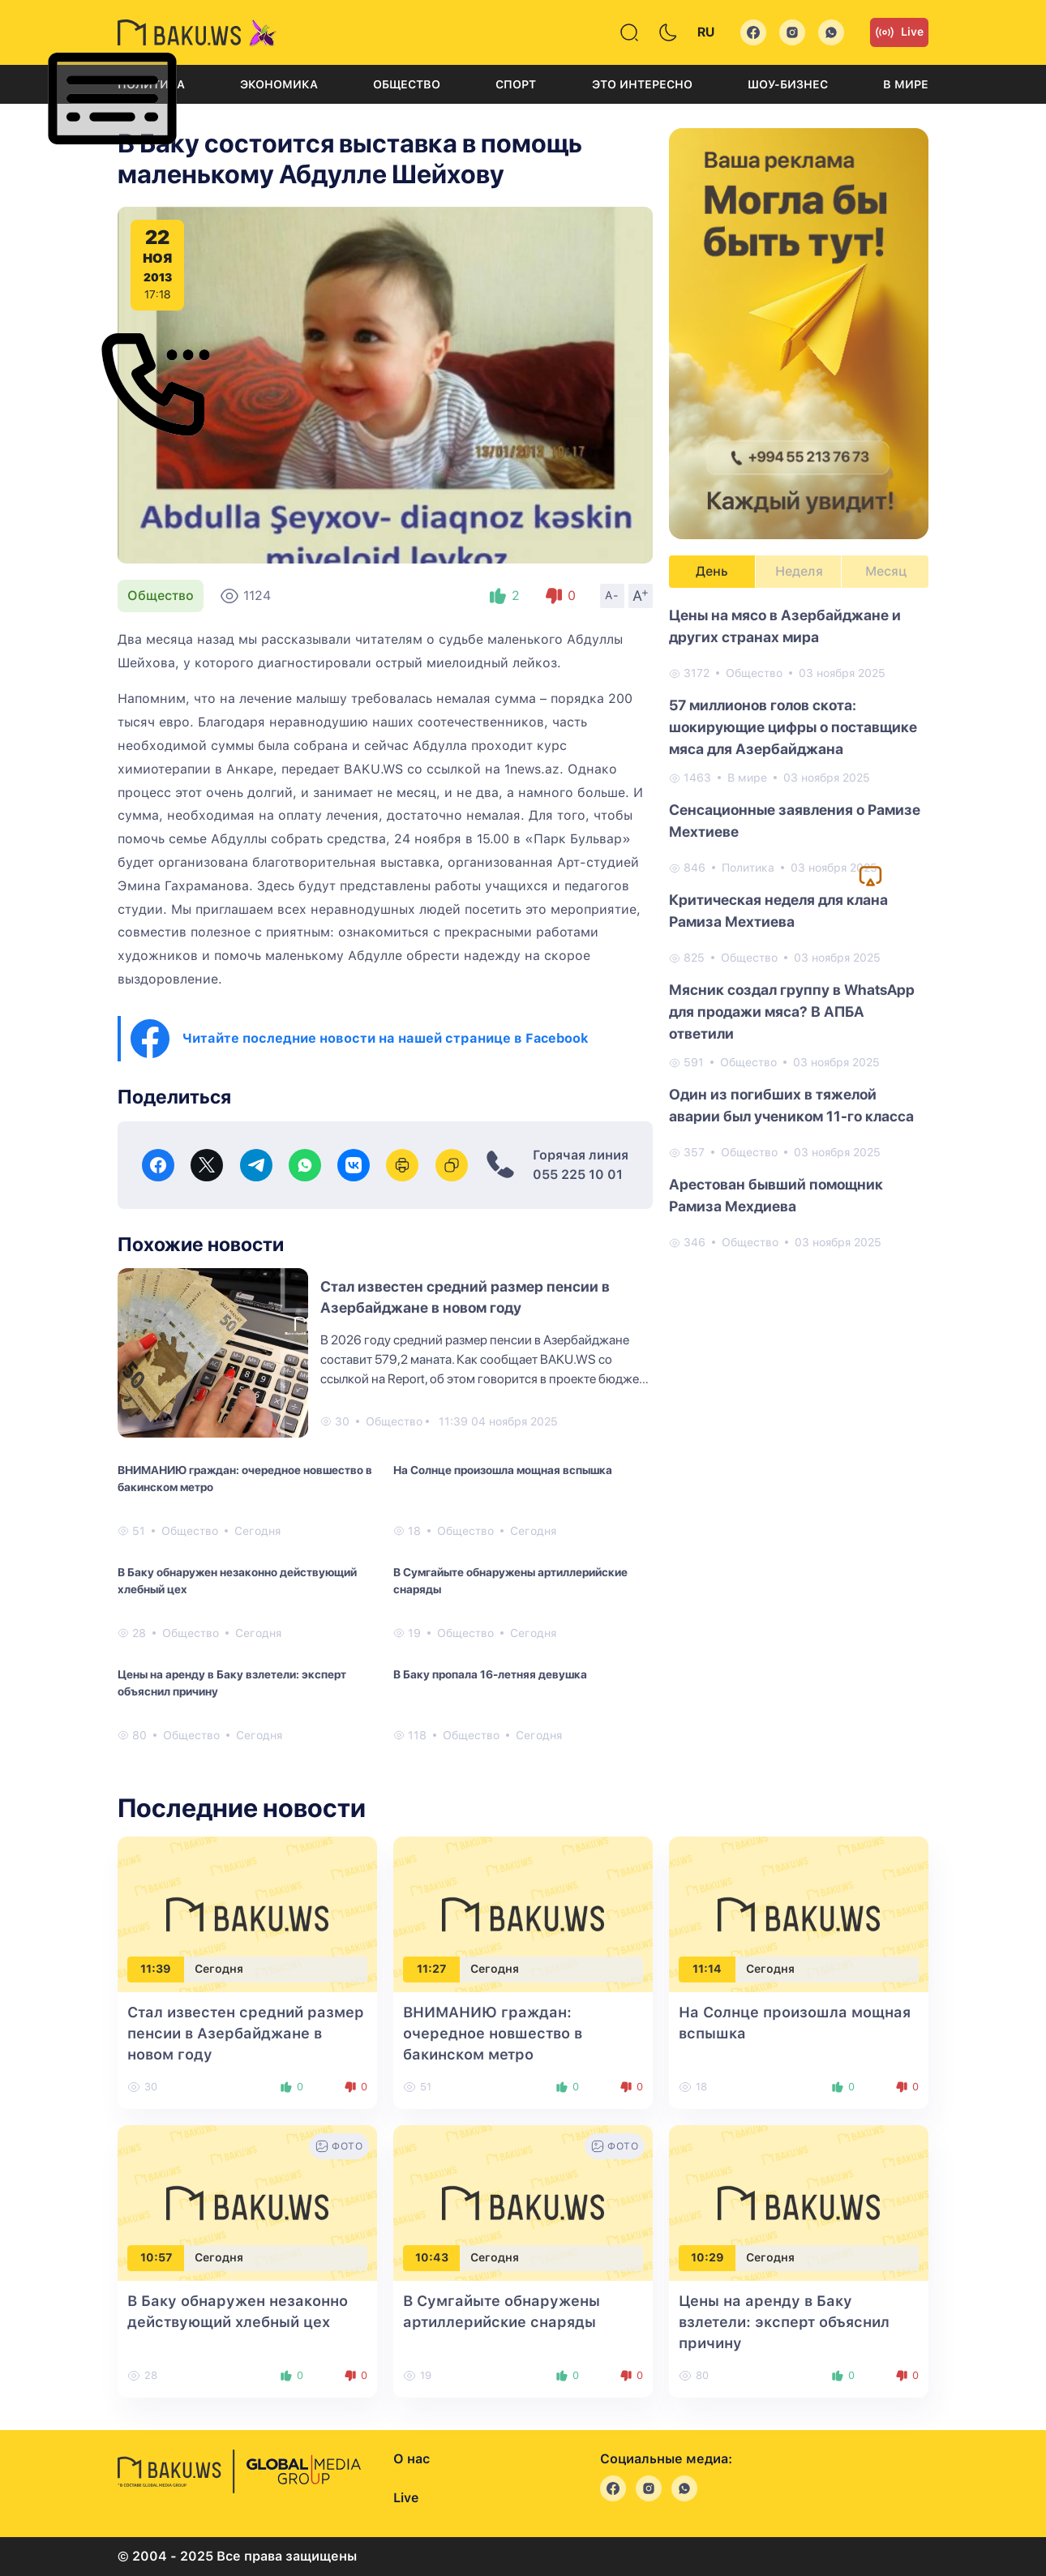 The height and width of the screenshot is (2576, 1046). What do you see at coordinates (156, 382) in the screenshot?
I see `indicates an active or incoming call` at bounding box center [156, 382].